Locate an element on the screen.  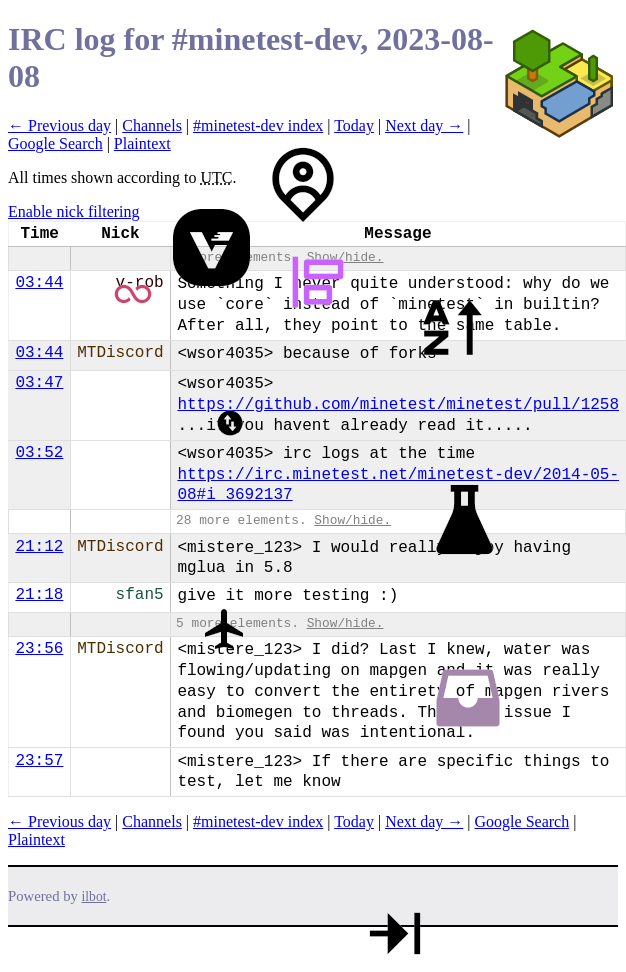
indicates unlimited or infinite content is located at coordinates (133, 294).